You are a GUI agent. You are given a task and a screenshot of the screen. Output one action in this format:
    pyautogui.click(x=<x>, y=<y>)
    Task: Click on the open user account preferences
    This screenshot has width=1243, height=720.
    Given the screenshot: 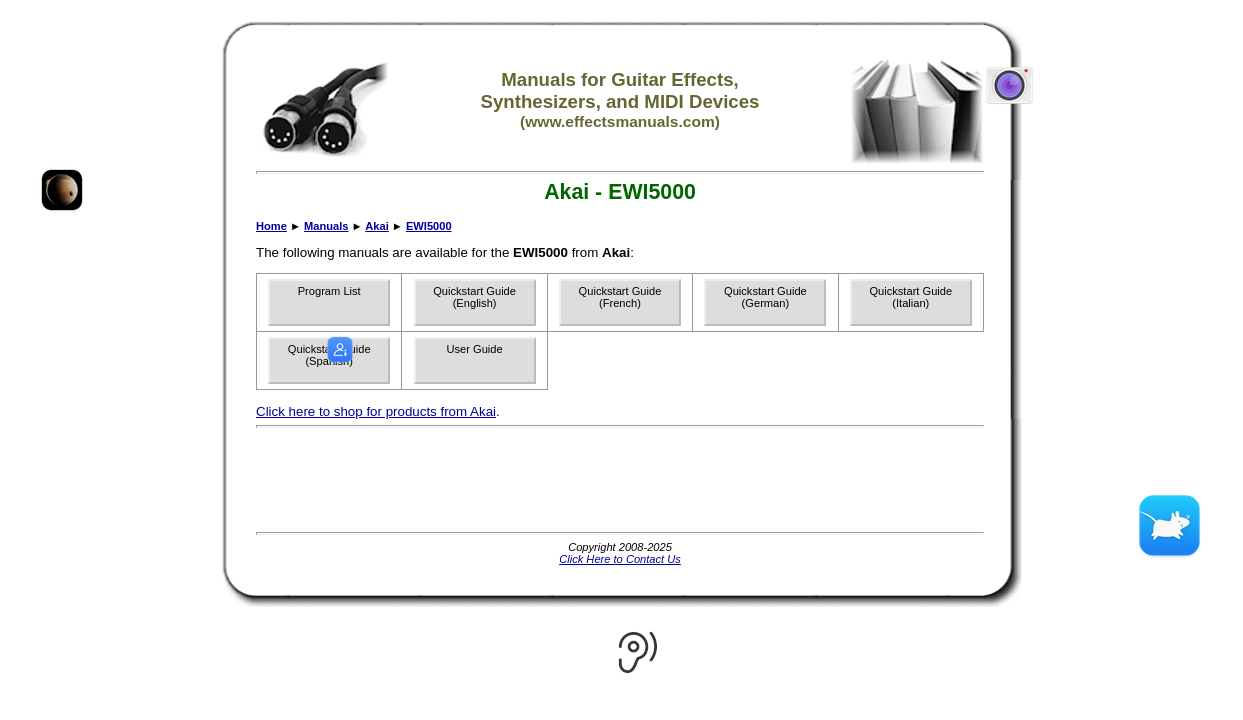 What is the action you would take?
    pyautogui.click(x=340, y=350)
    